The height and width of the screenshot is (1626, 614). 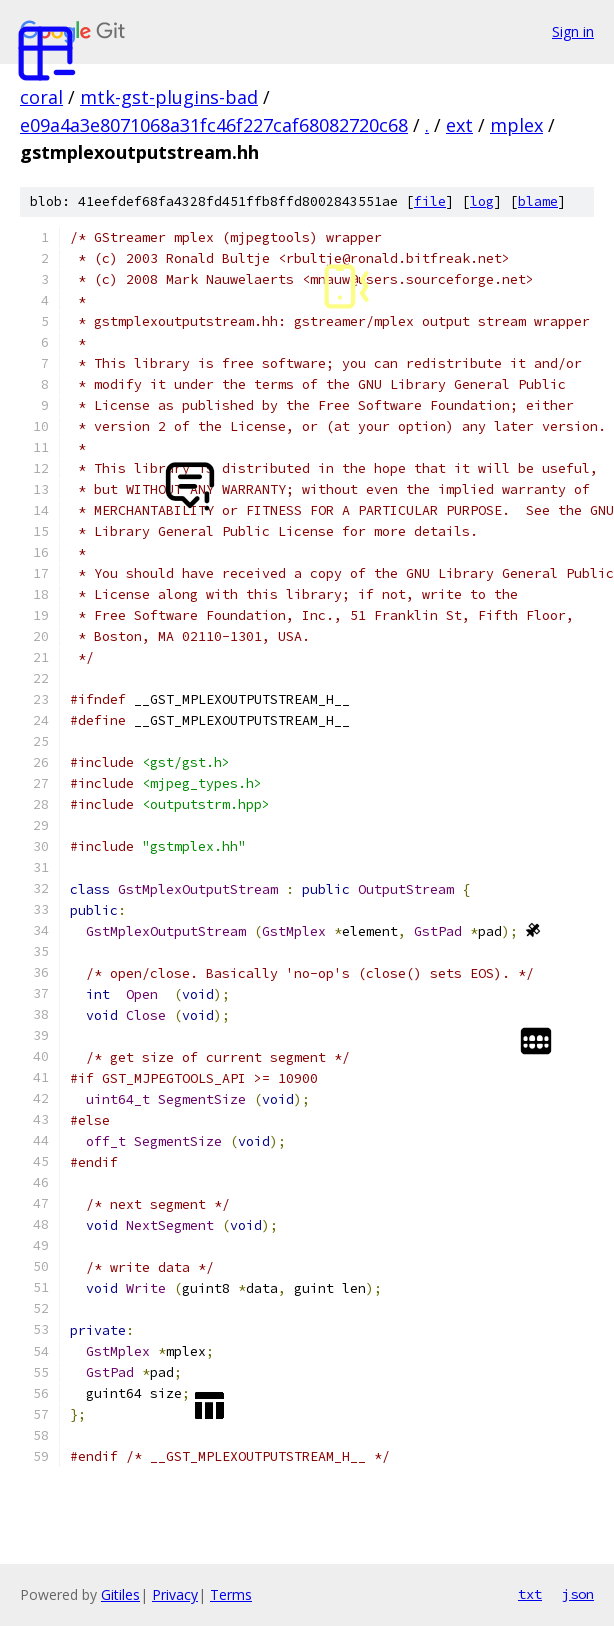 What do you see at coordinates (190, 484) in the screenshot?
I see `message with urgent or important alert` at bounding box center [190, 484].